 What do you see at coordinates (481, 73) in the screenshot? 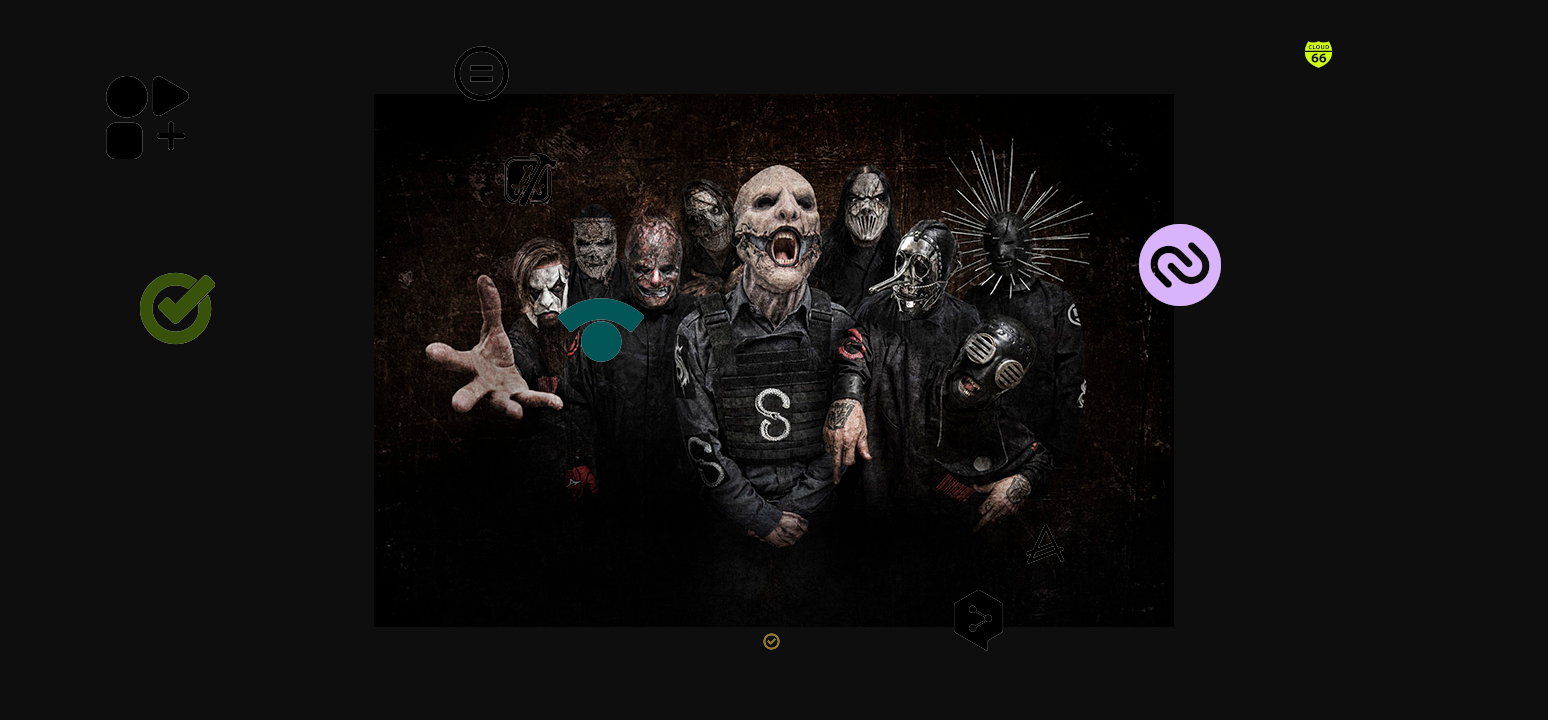
I see `creative commons no derivatives license indicator` at bounding box center [481, 73].